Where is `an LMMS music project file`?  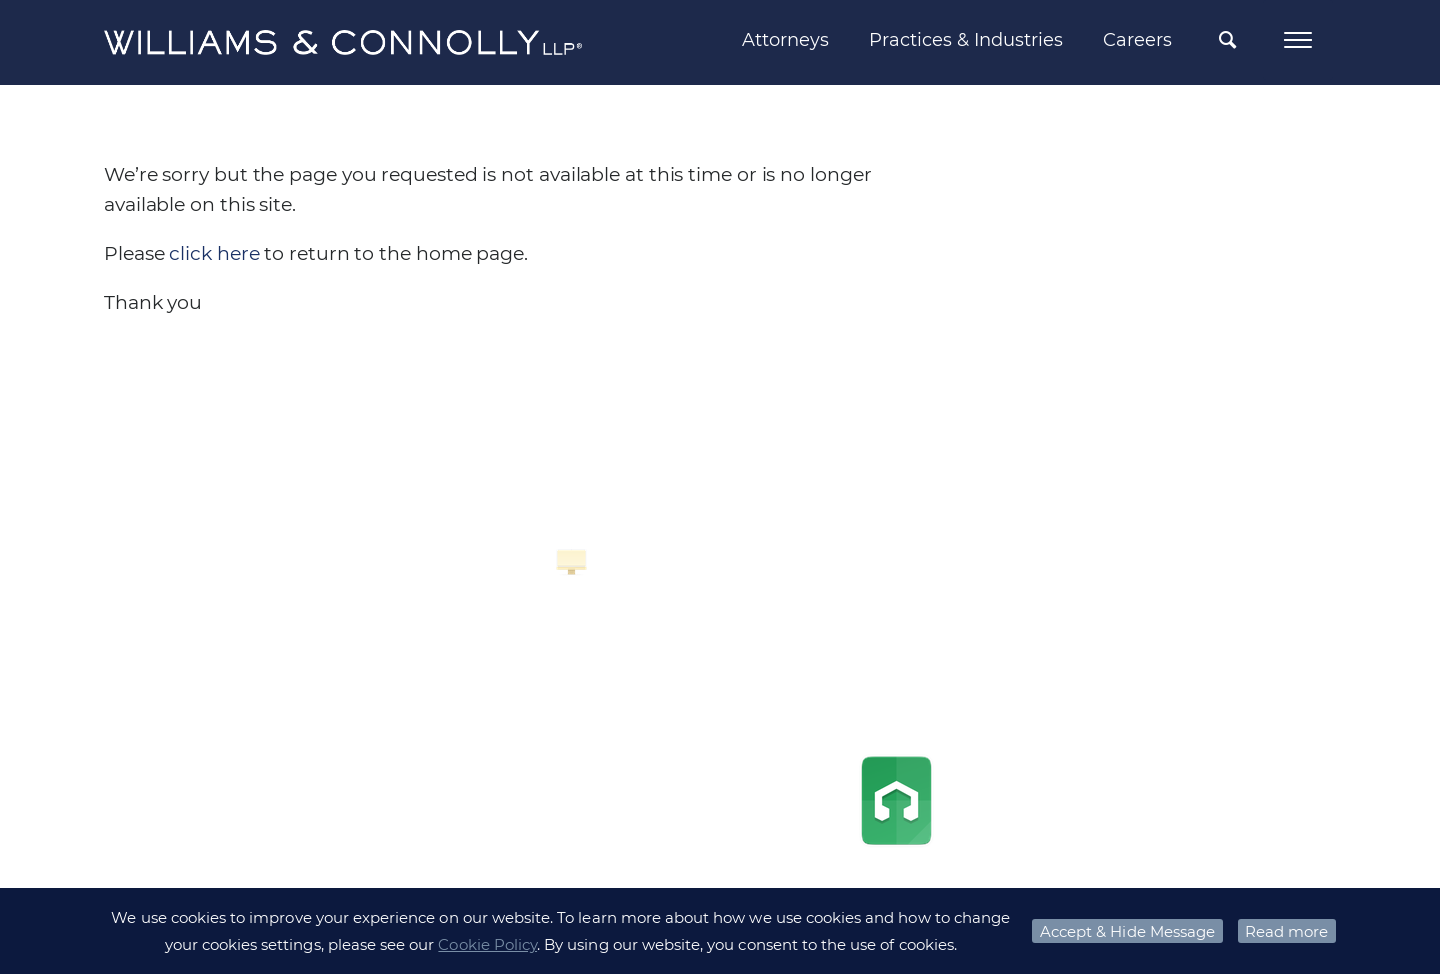
an LMMS music project file is located at coordinates (896, 800).